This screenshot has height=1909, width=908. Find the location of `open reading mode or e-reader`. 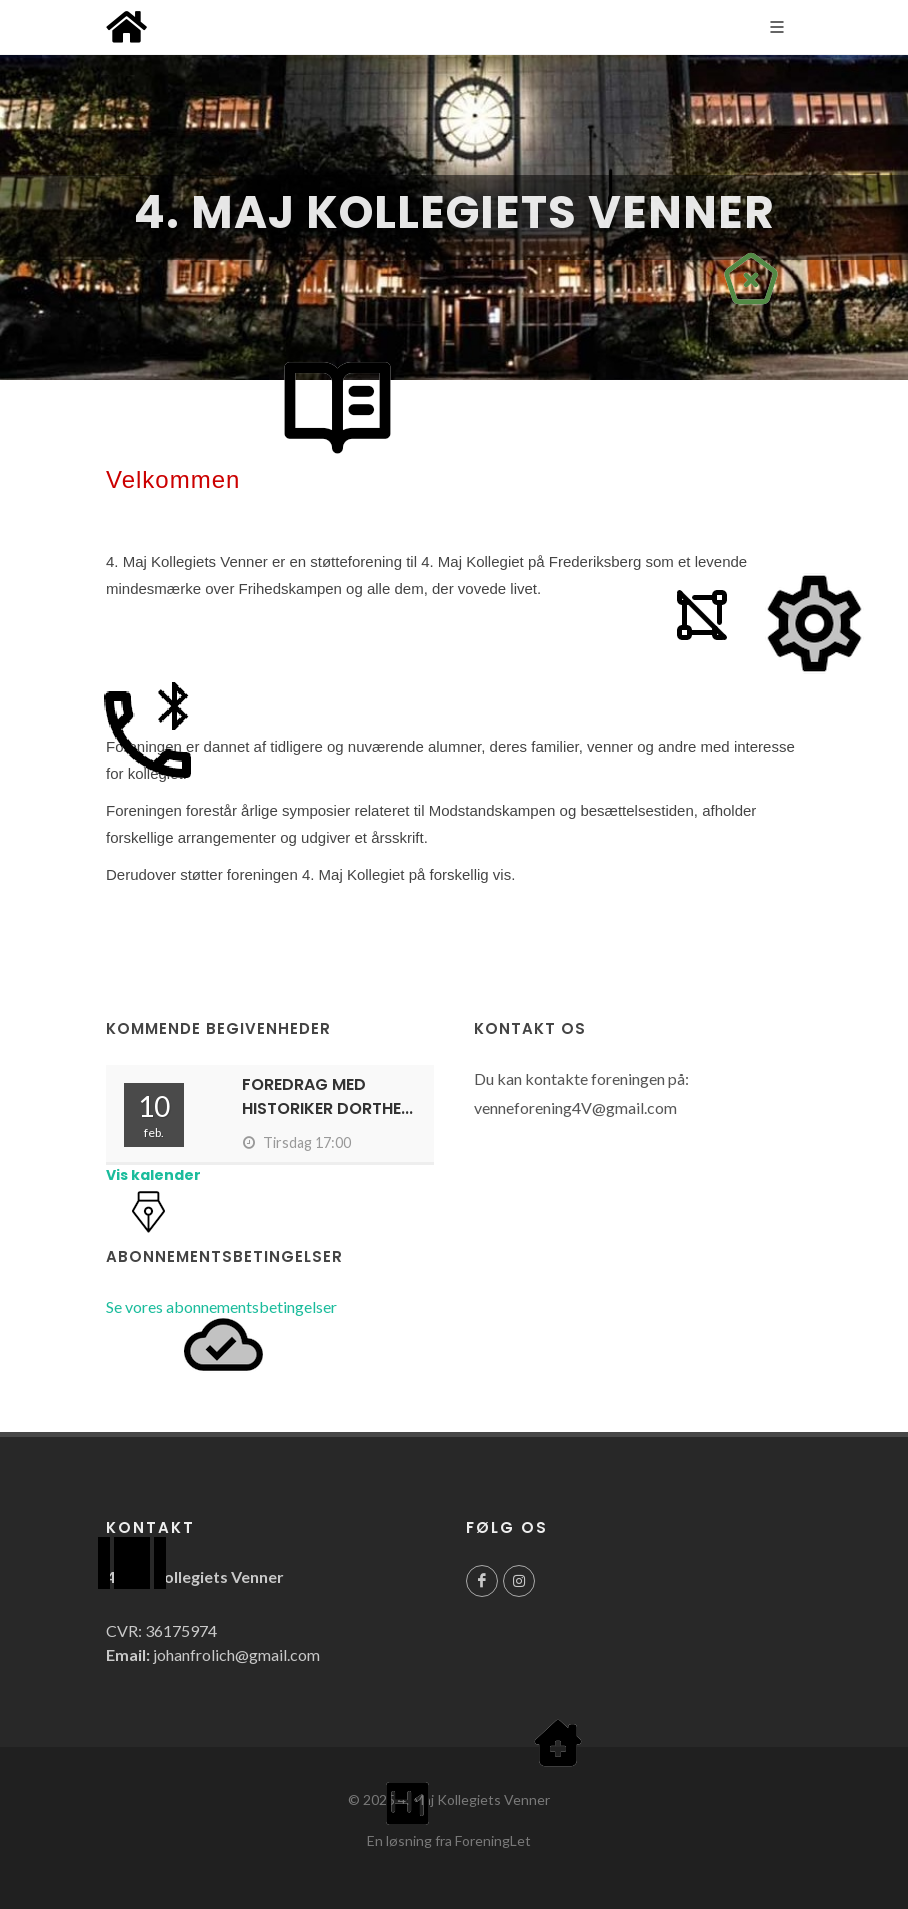

open reading mode or e-reader is located at coordinates (337, 400).